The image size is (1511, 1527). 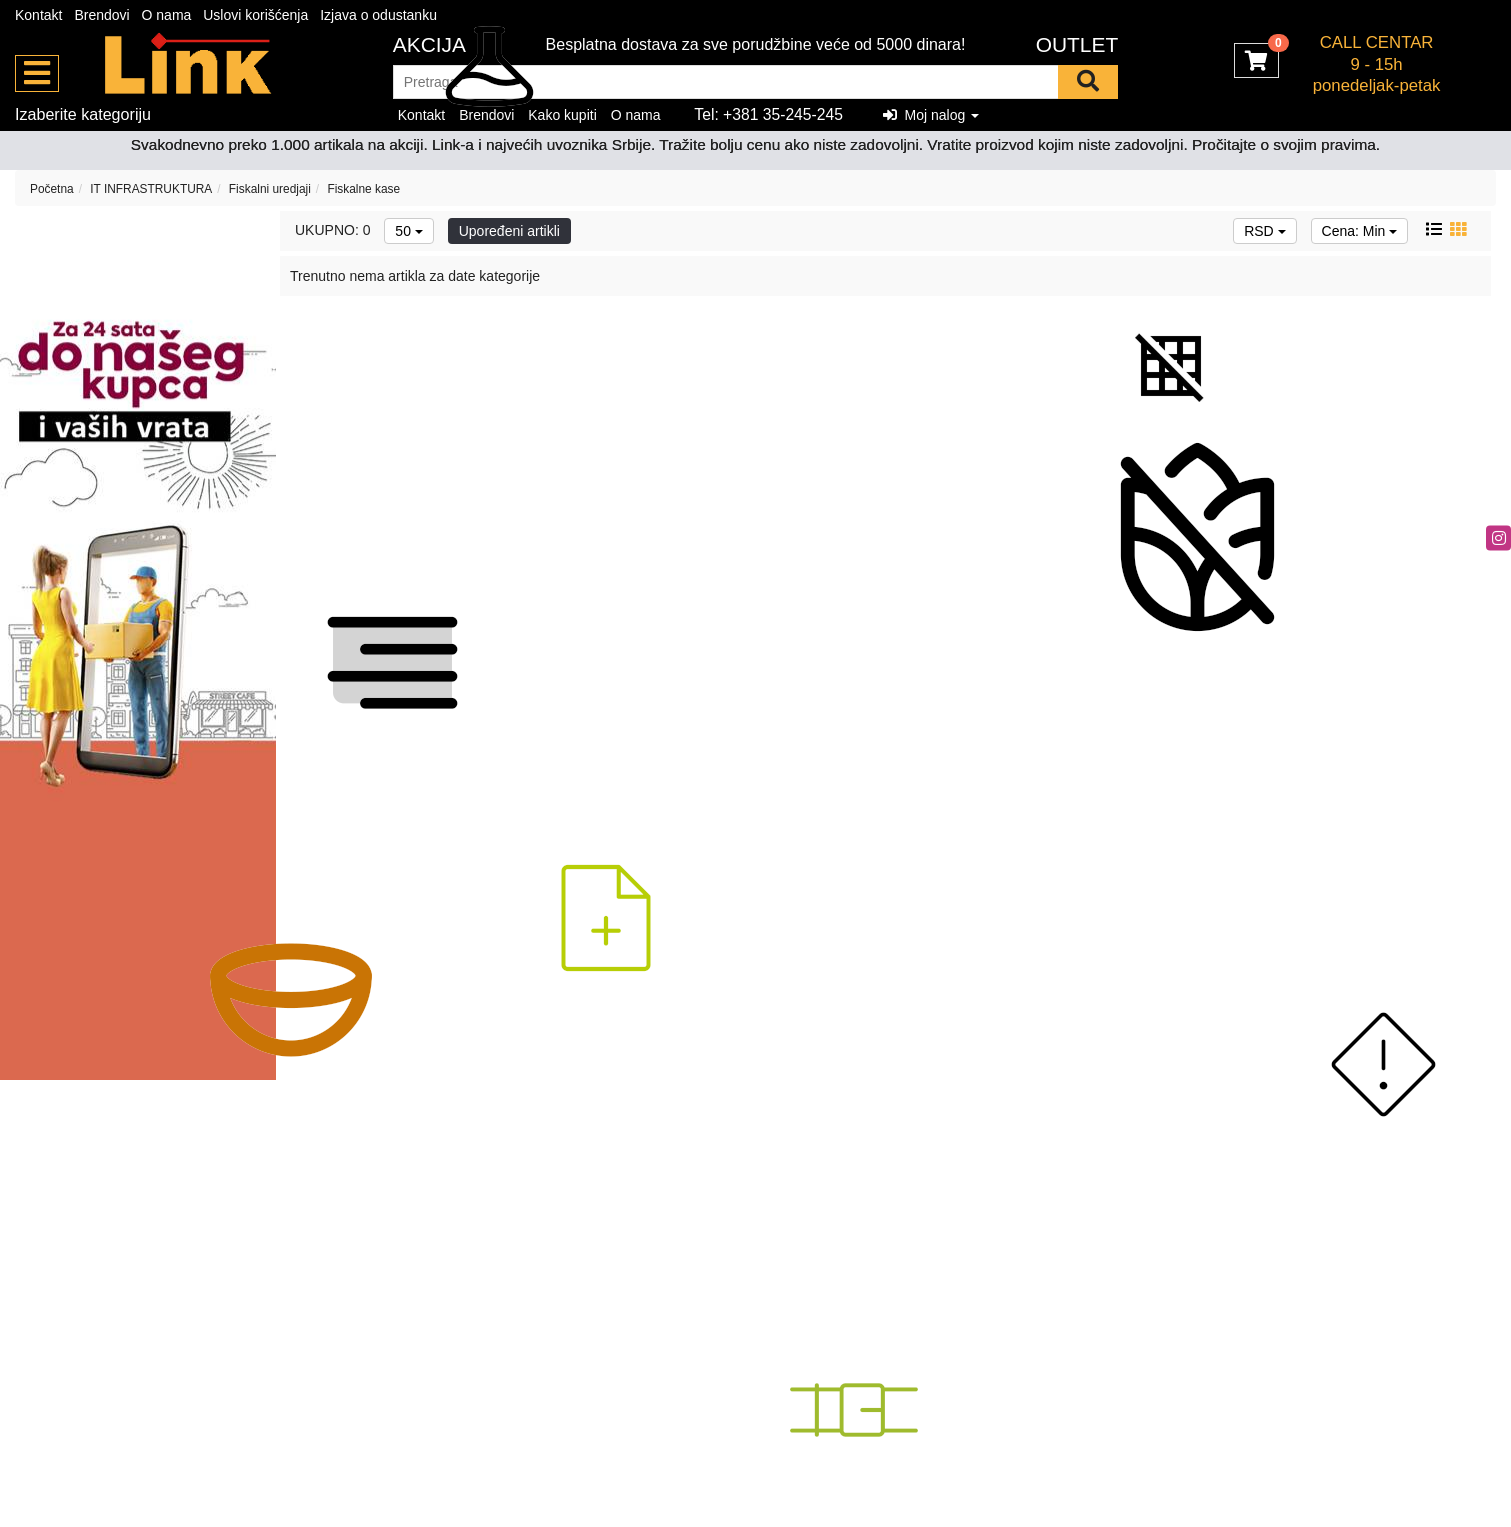 What do you see at coordinates (606, 918) in the screenshot?
I see `create a new file` at bounding box center [606, 918].